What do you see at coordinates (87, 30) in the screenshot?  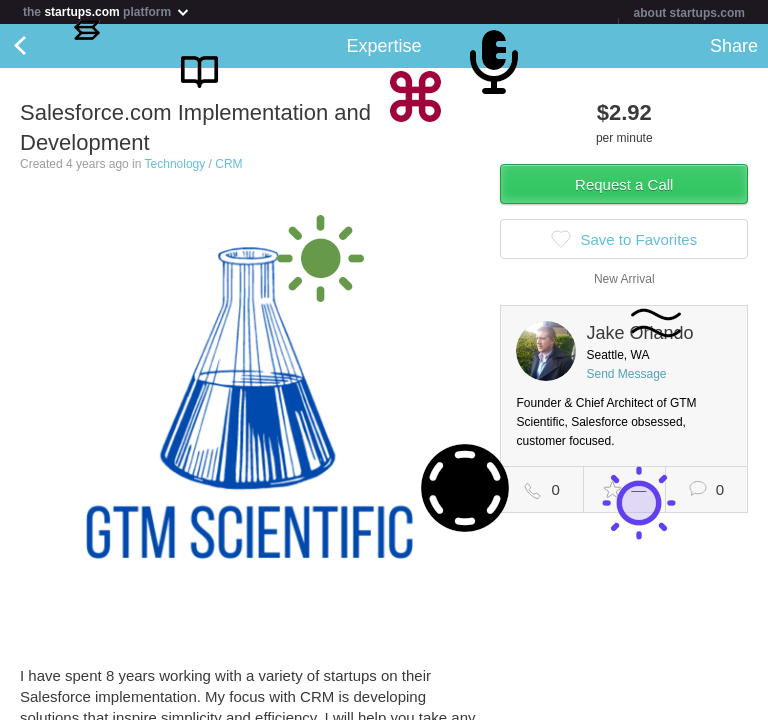 I see `view solana cryptocurrency balance` at bounding box center [87, 30].